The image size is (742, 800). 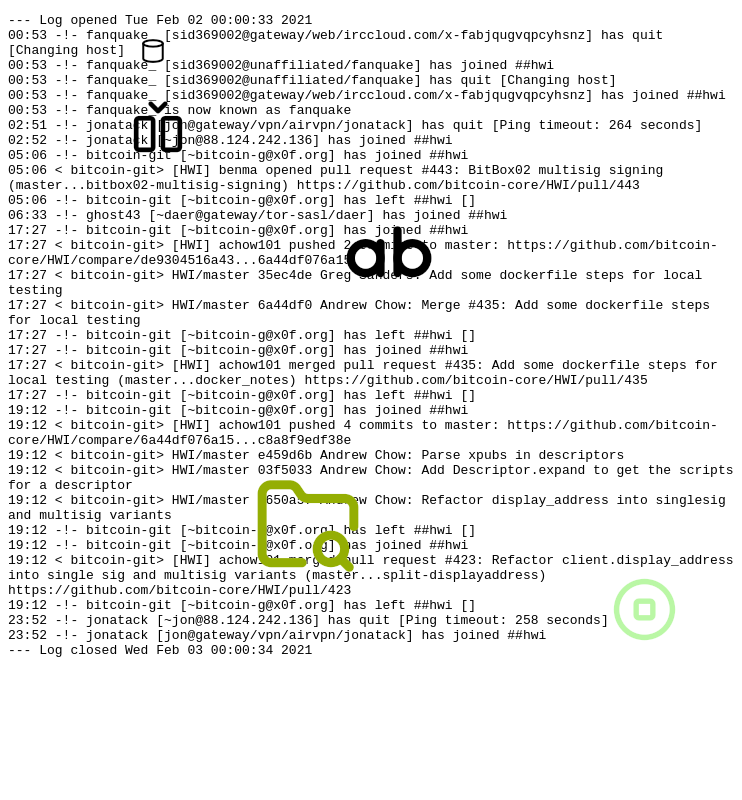 I want to click on search within a folder, so click(x=308, y=526).